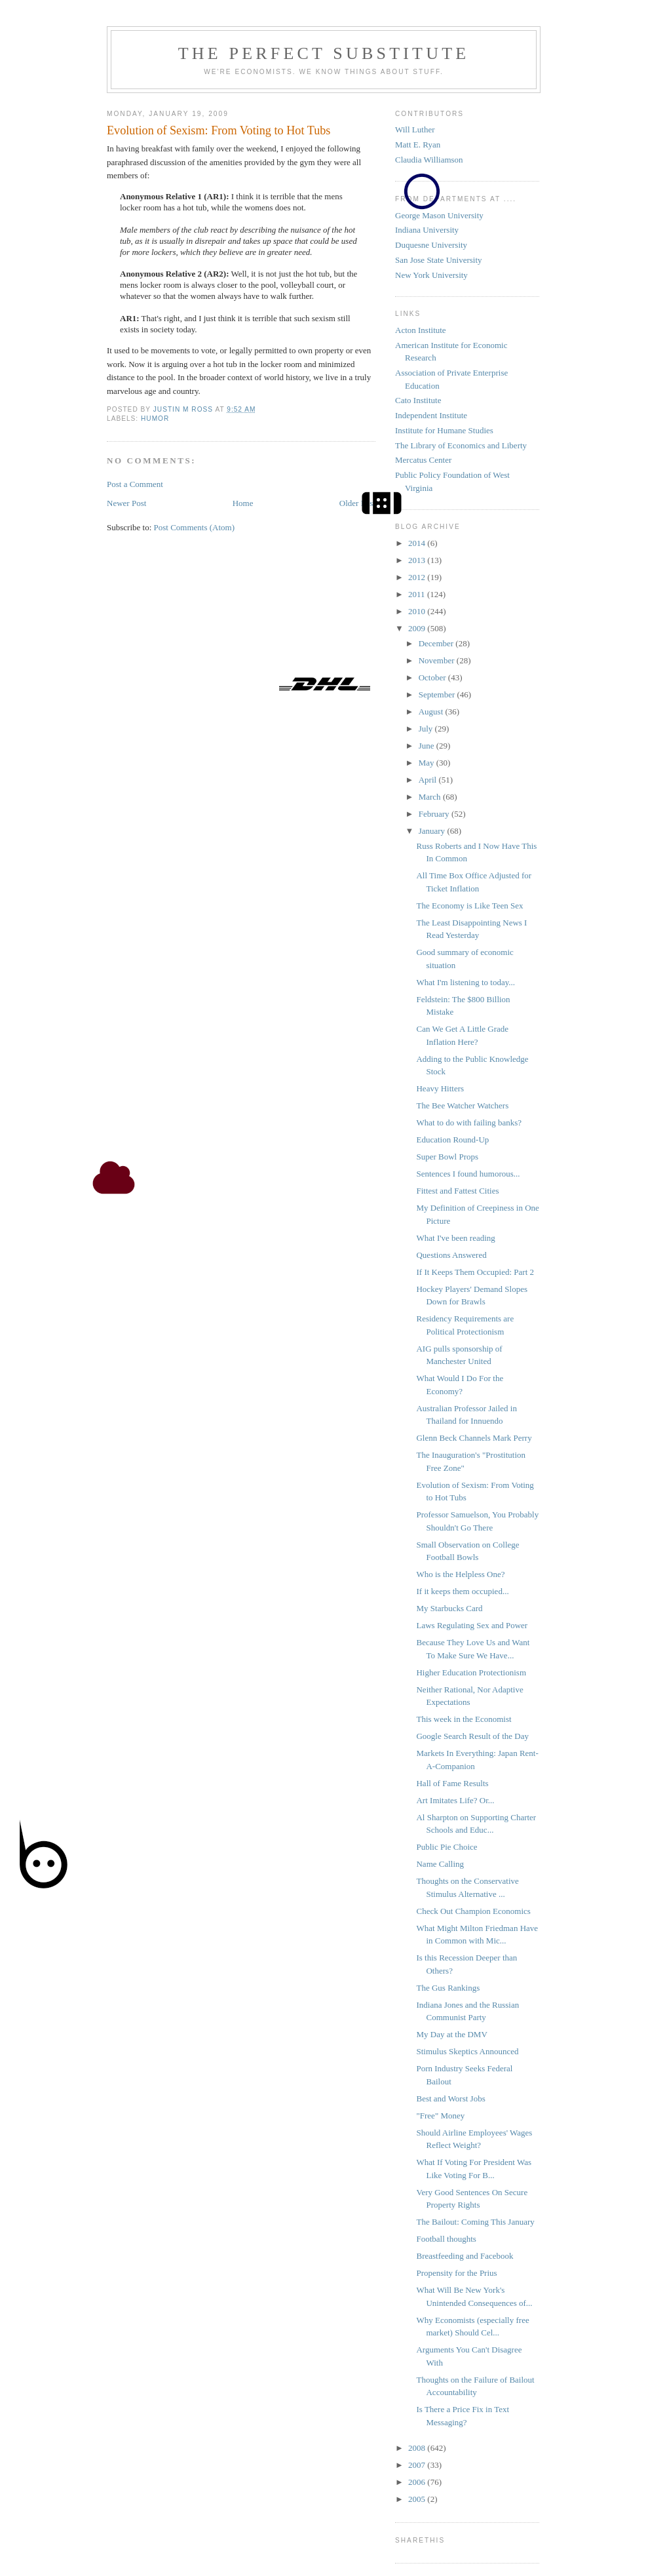 This screenshot has height=2576, width=646. Describe the element at coordinates (324, 684) in the screenshot. I see `DHL shipping and logistics services` at that location.